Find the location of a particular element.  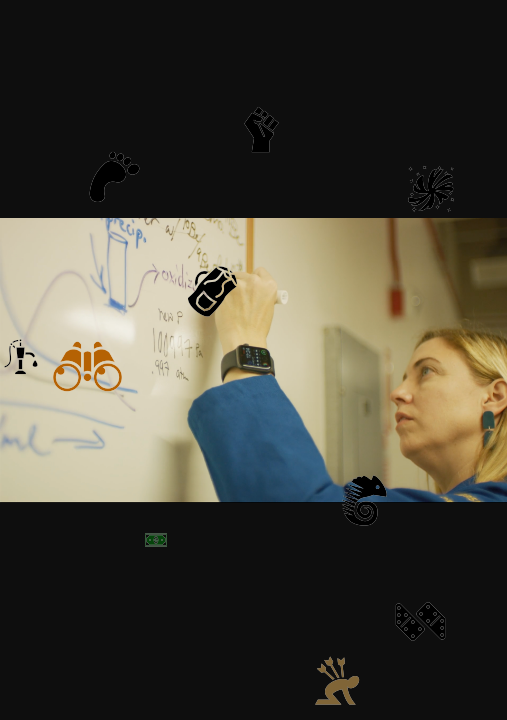

search or explore content is located at coordinates (87, 366).